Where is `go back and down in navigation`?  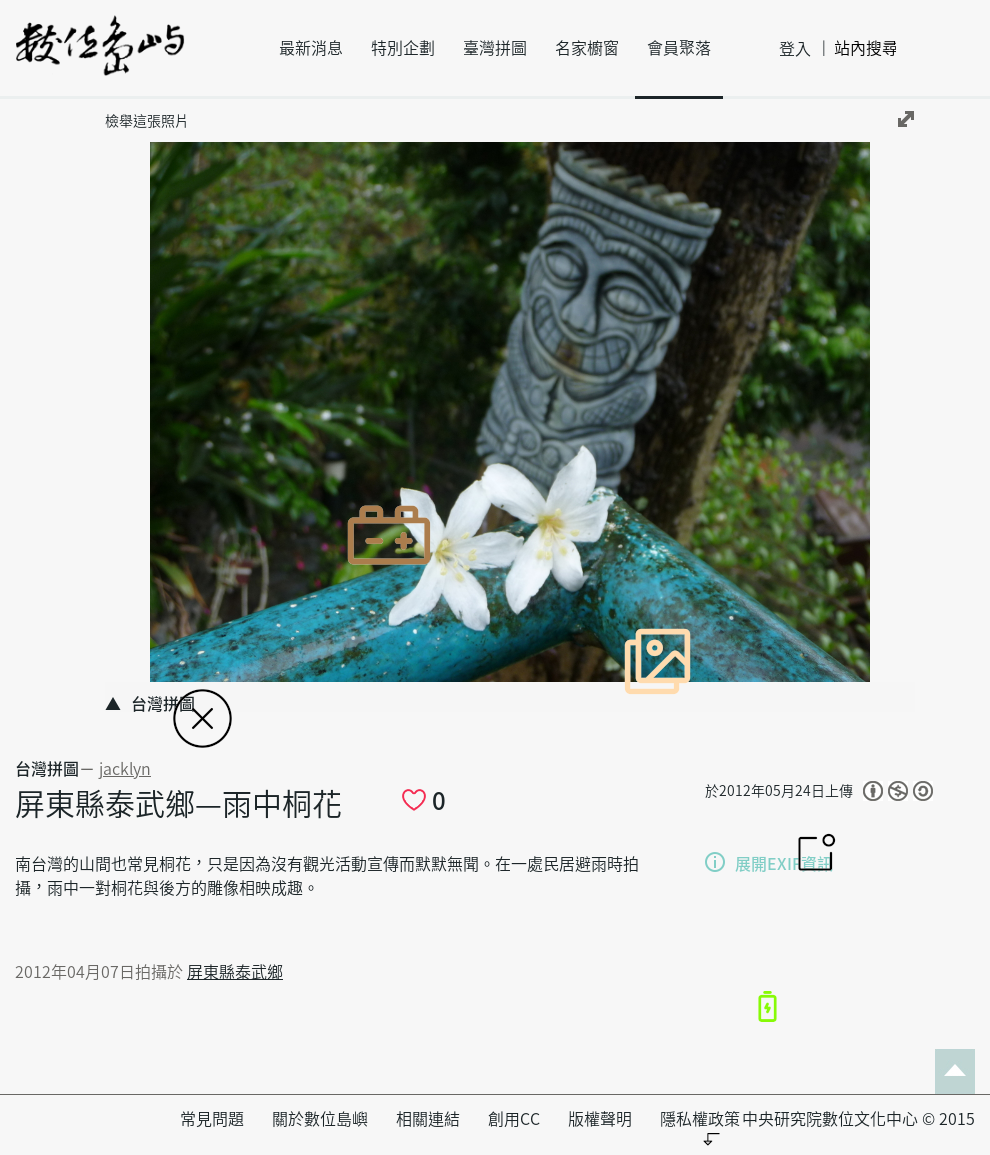
go back and down in navigation is located at coordinates (711, 1138).